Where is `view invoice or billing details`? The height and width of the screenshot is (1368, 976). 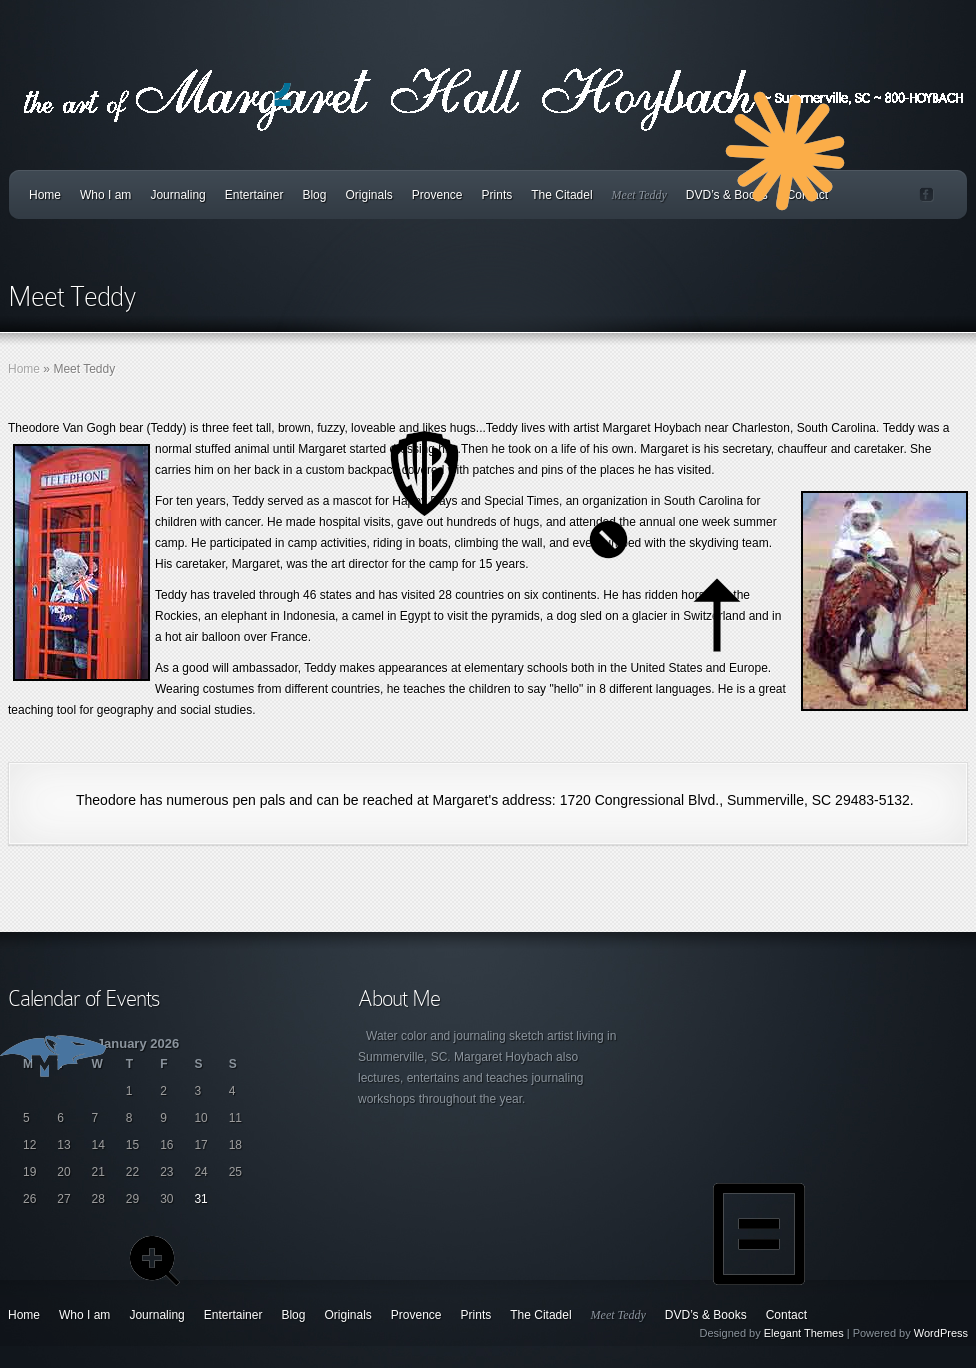
view invoice or billing details is located at coordinates (759, 1234).